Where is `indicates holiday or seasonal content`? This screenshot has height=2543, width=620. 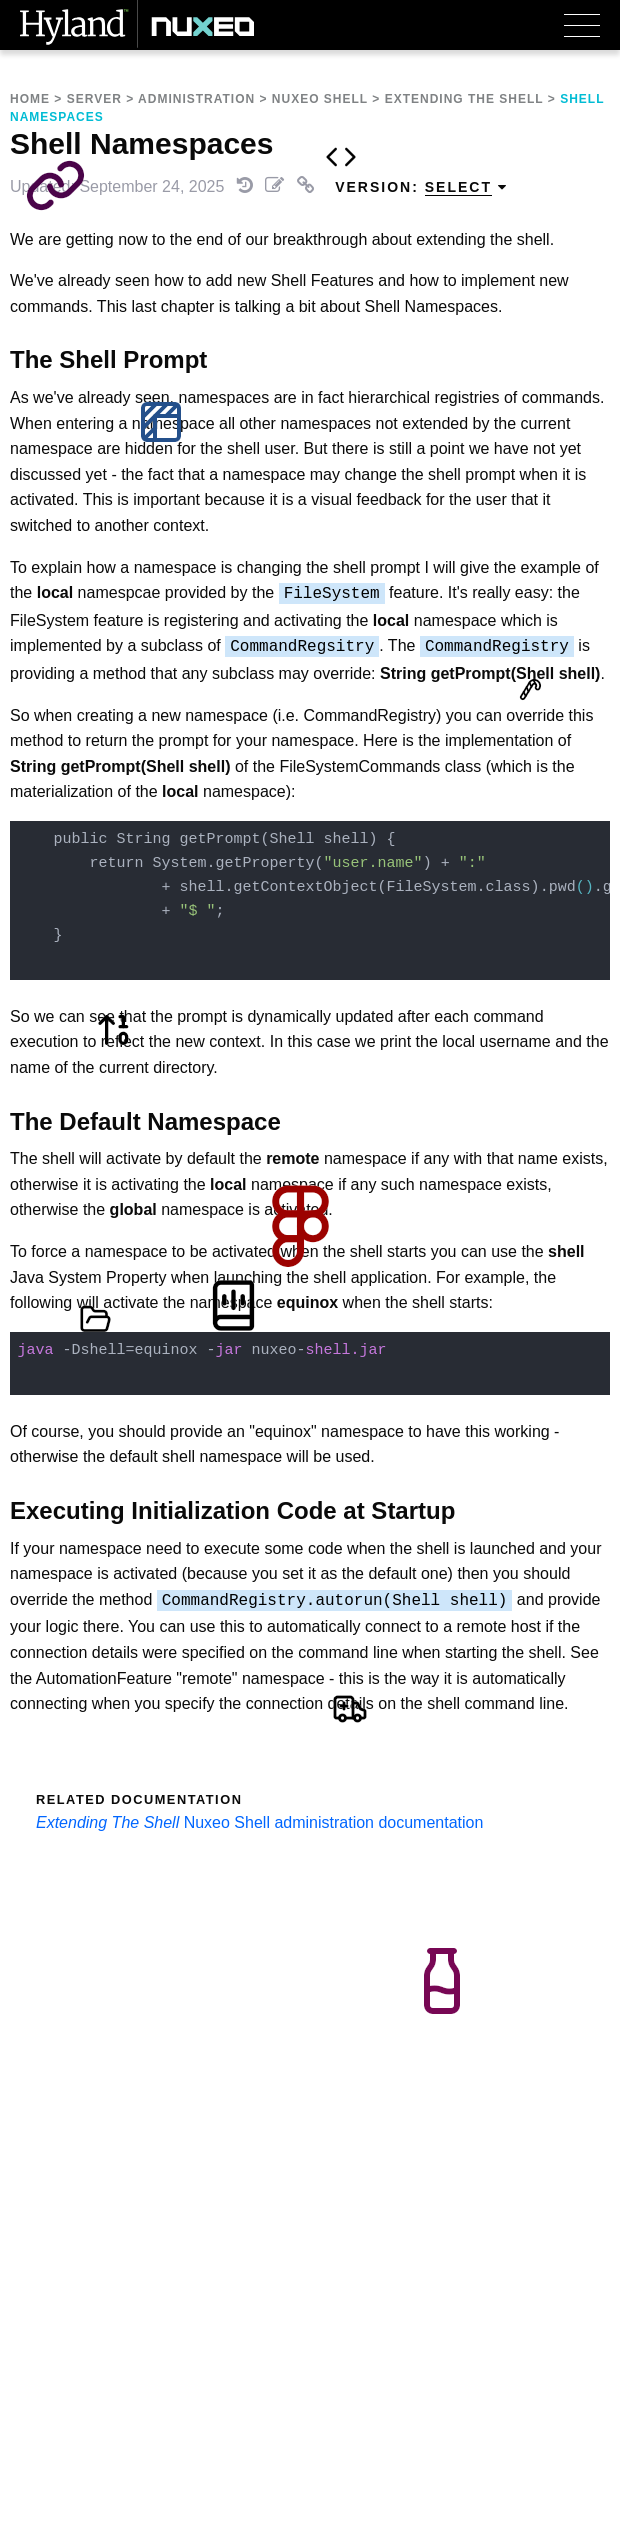 indicates holiday or seasonal content is located at coordinates (530, 689).